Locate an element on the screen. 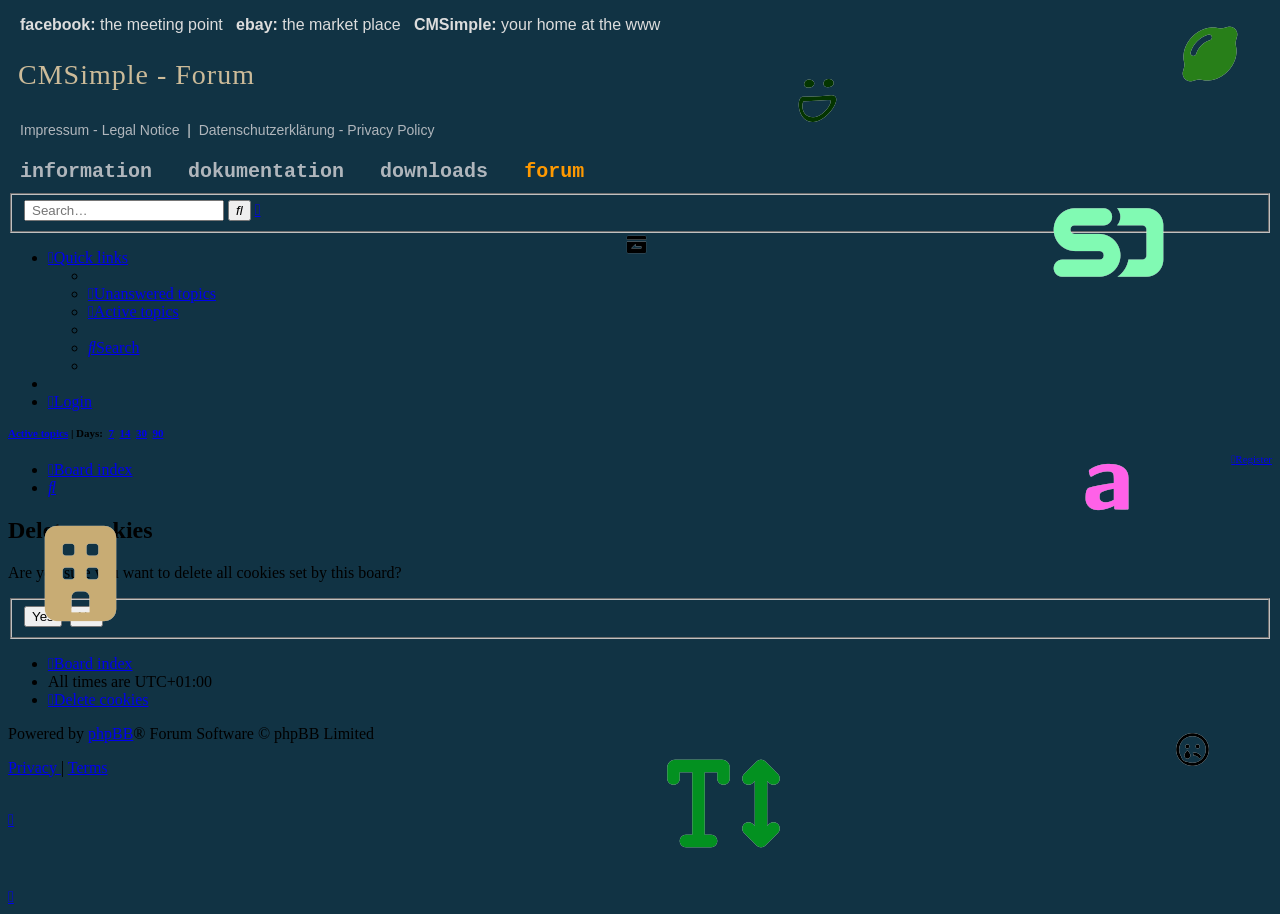 The height and width of the screenshot is (914, 1280). open SmugMug photo sharing app is located at coordinates (817, 100).